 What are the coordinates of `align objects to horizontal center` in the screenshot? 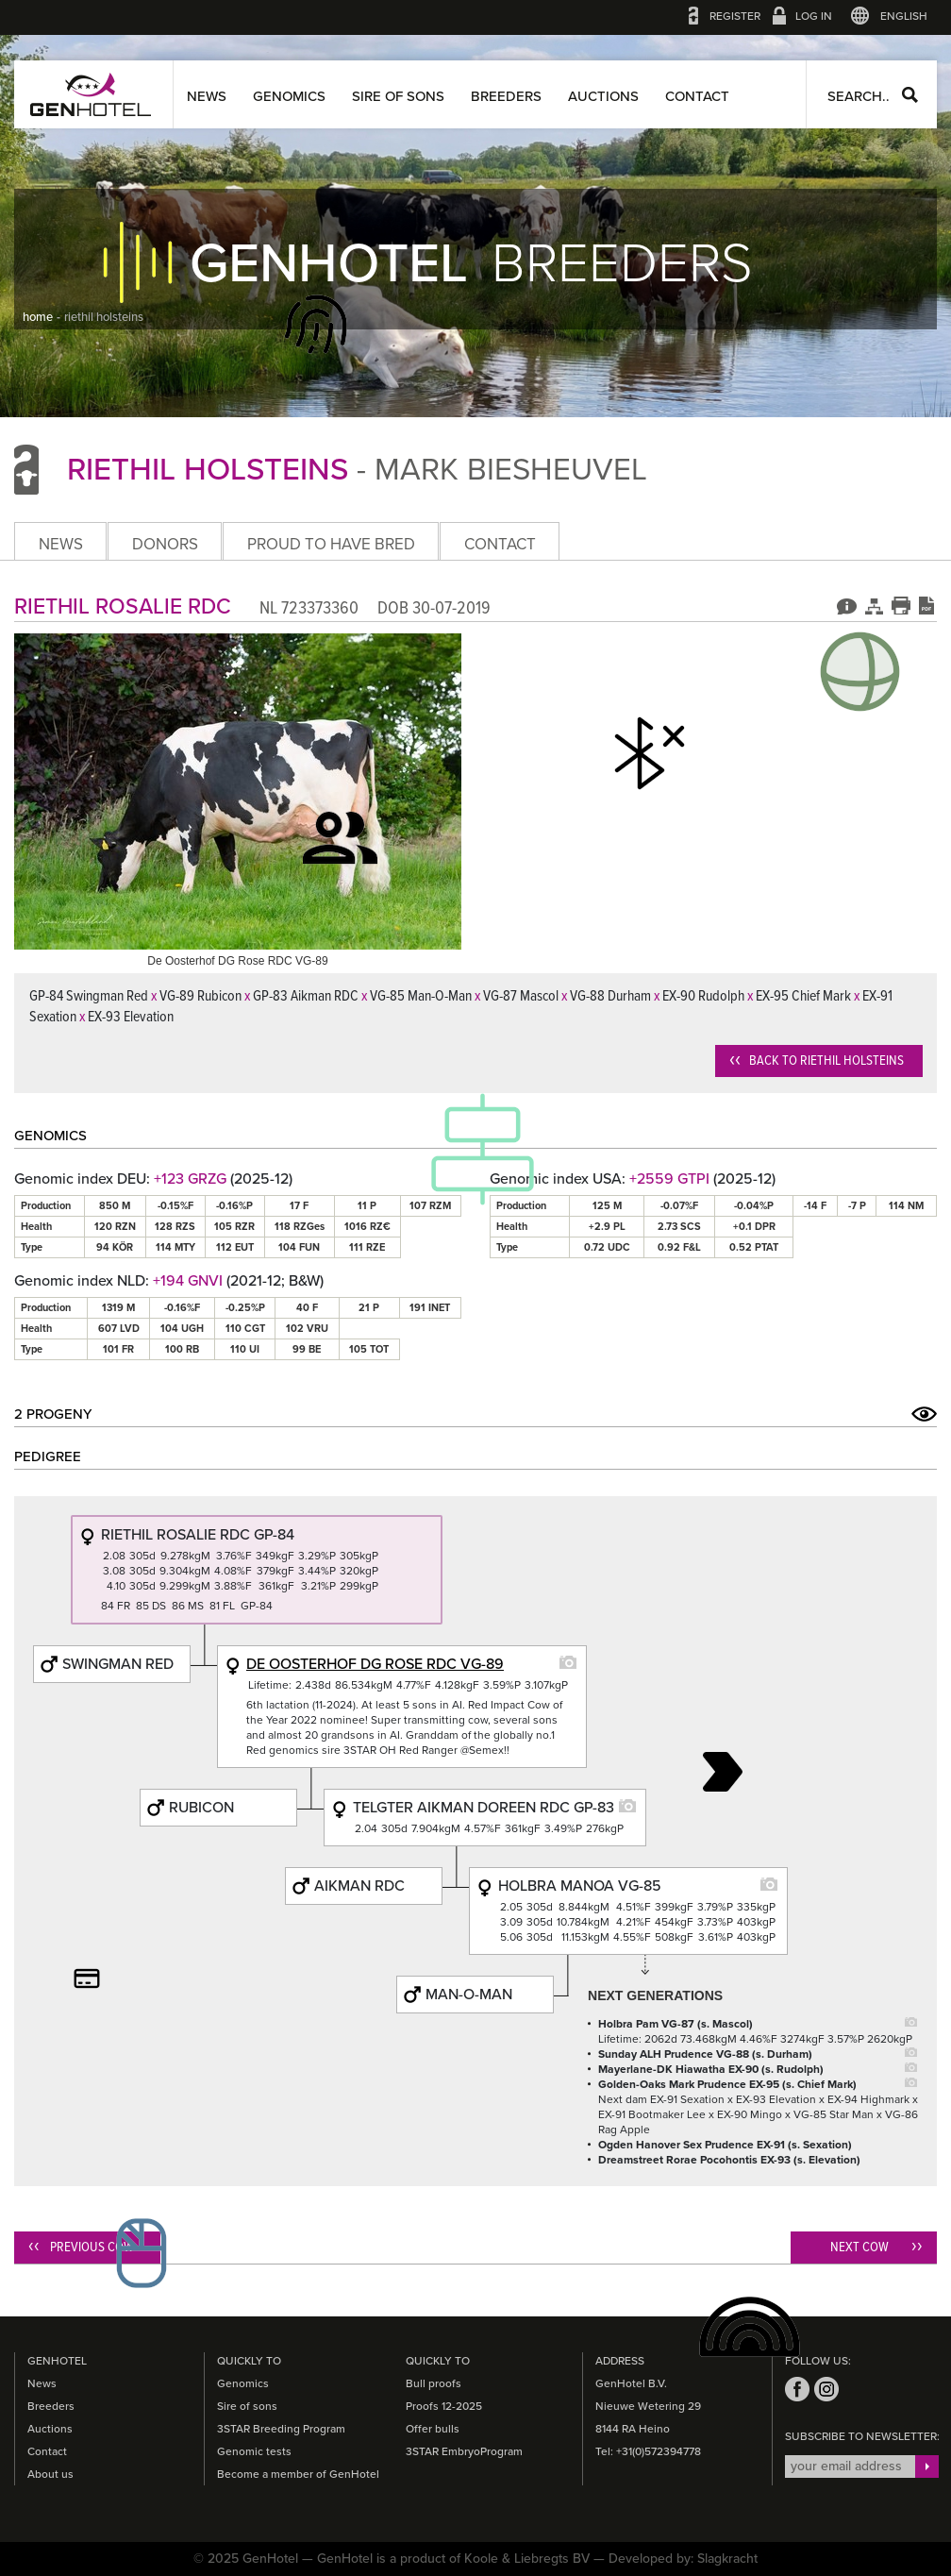 It's located at (482, 1149).